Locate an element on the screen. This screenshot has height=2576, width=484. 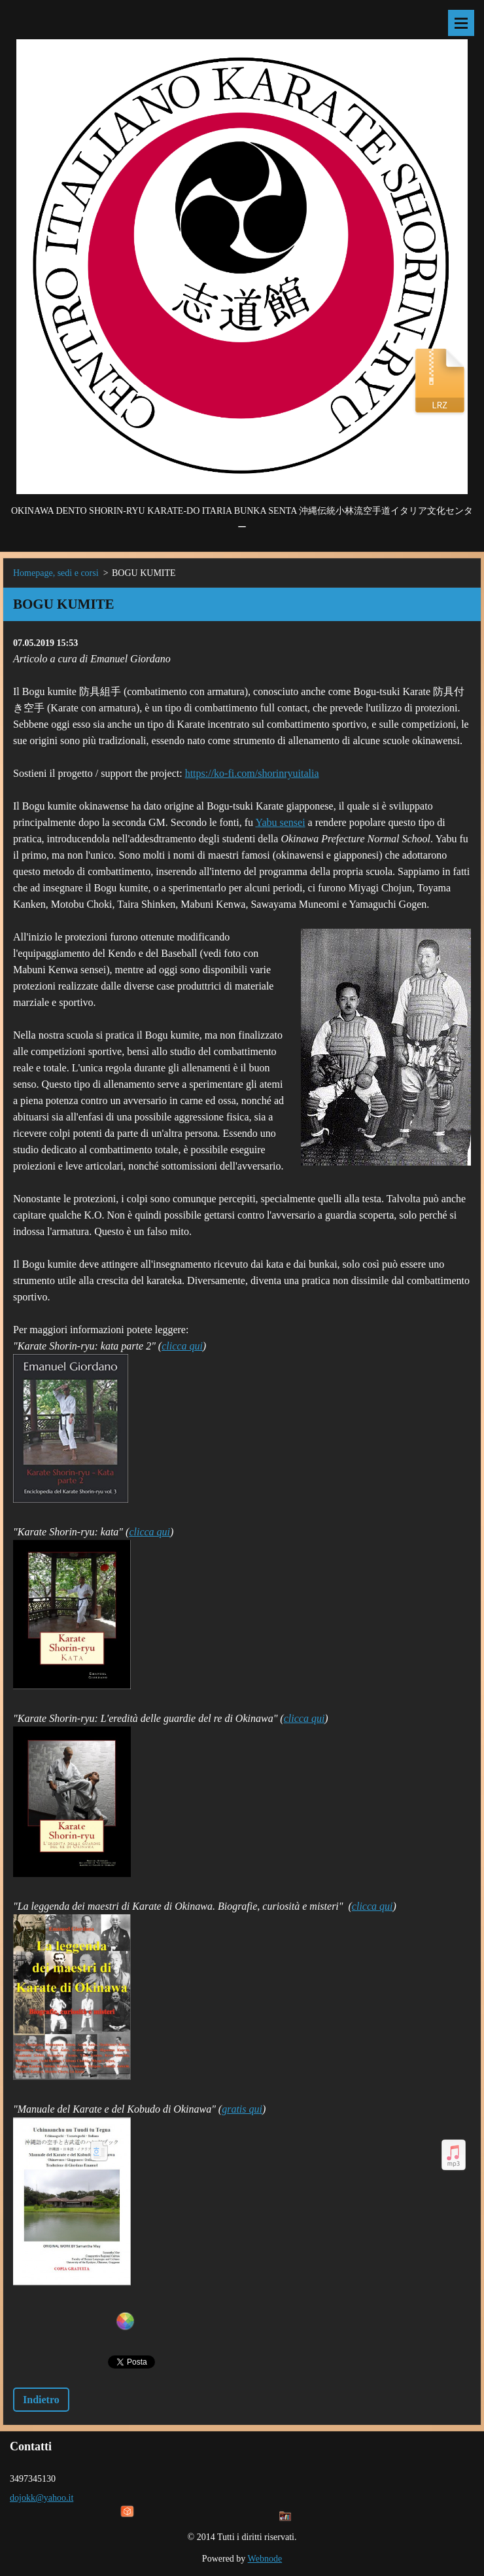
an mp3 audio file is located at coordinates (453, 2155).